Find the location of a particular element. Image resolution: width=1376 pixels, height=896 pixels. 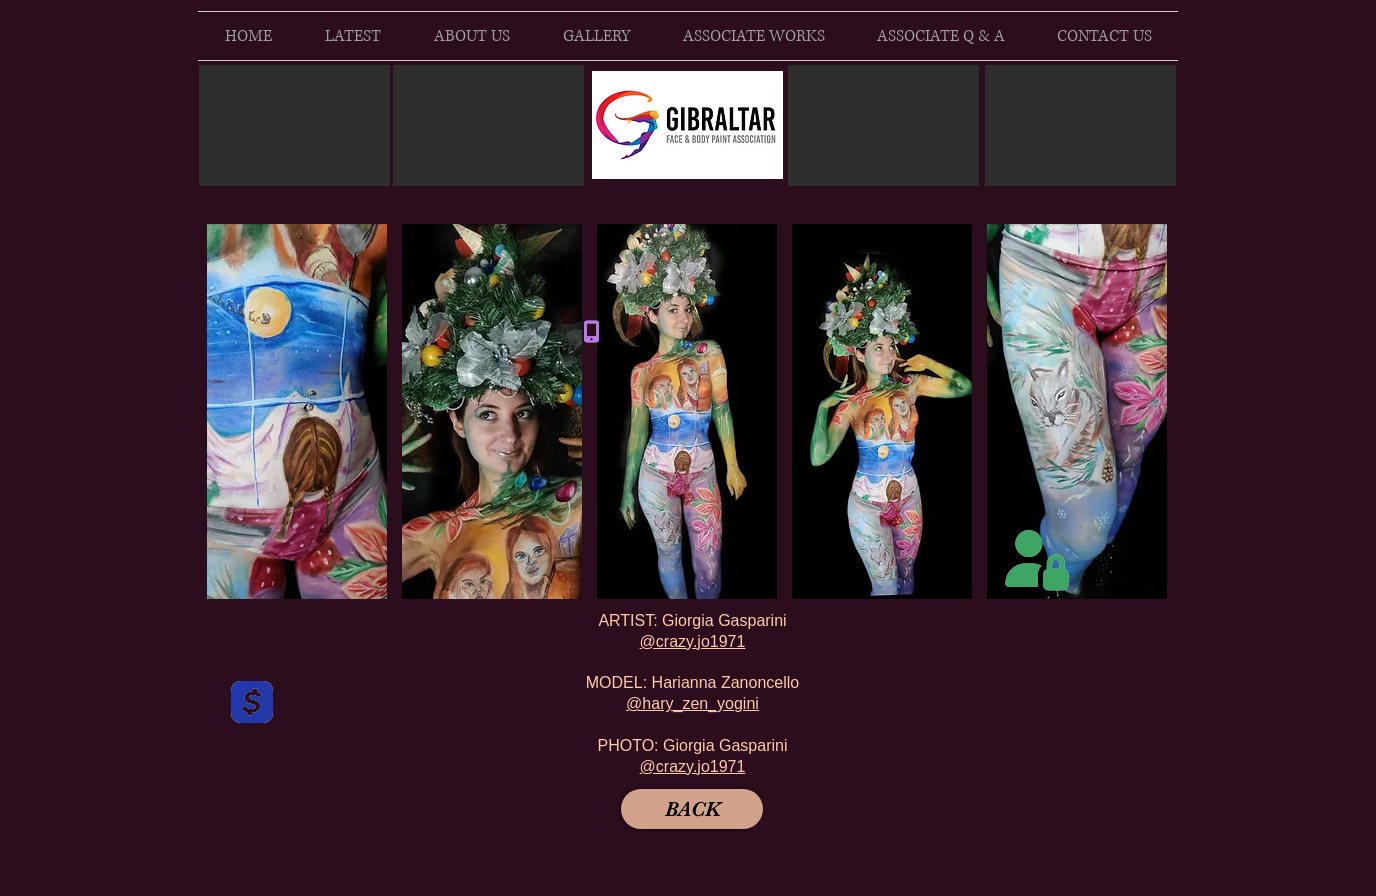

open Cash App is located at coordinates (252, 702).